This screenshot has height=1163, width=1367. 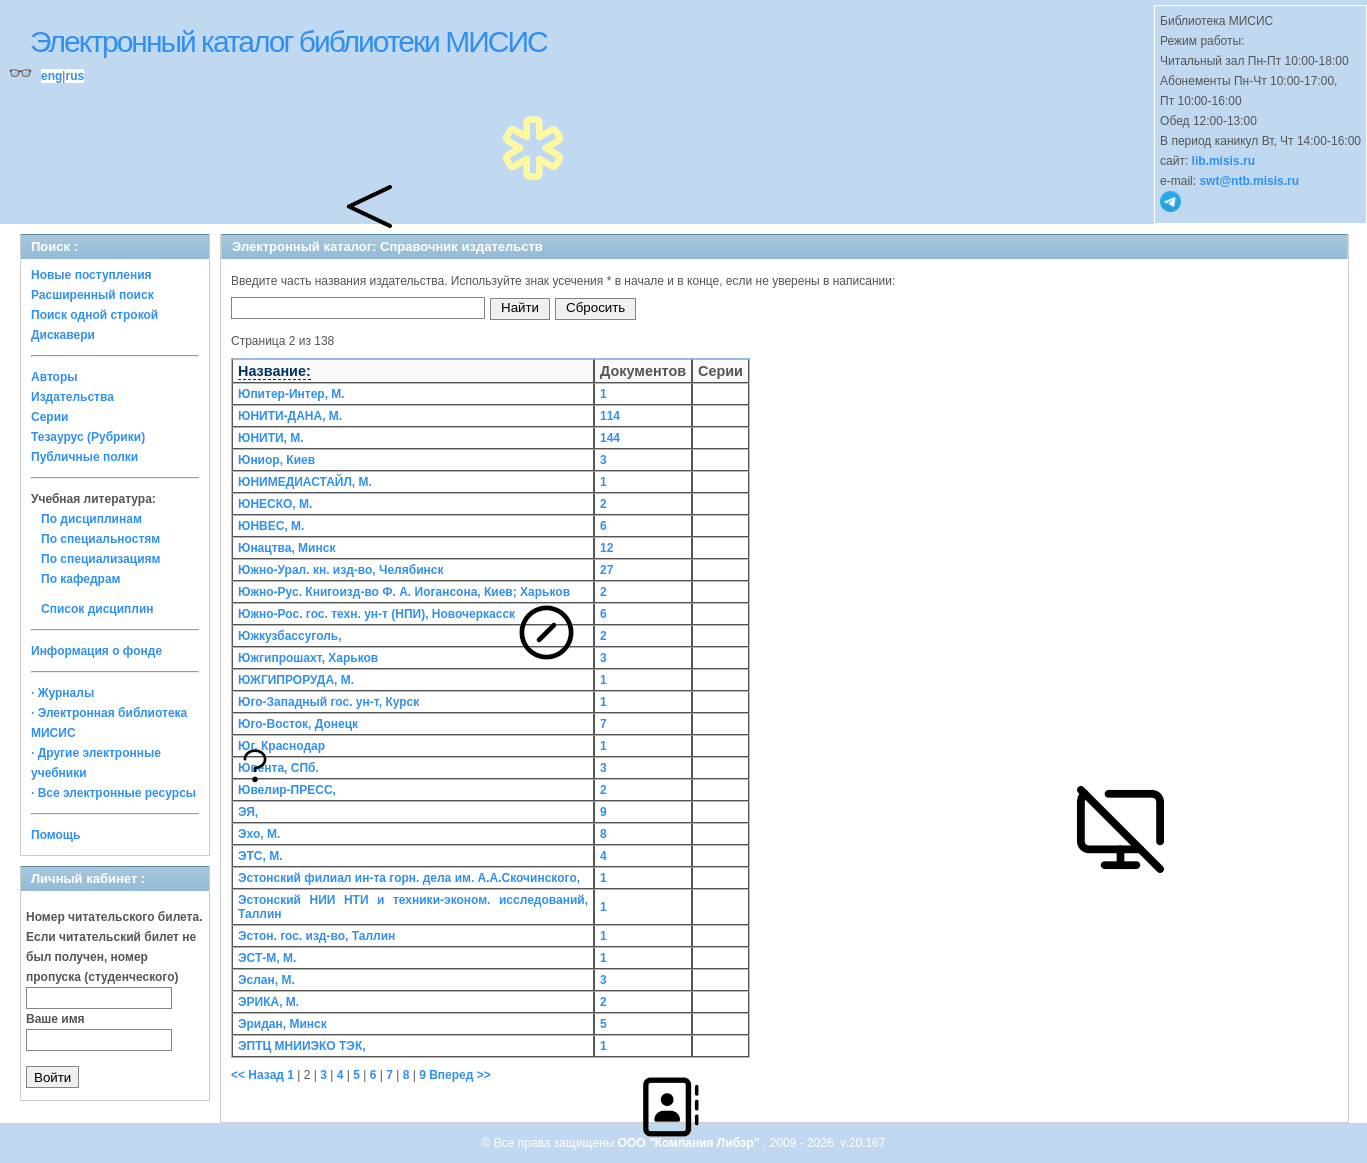 I want to click on access your contacts list, so click(x=669, y=1107).